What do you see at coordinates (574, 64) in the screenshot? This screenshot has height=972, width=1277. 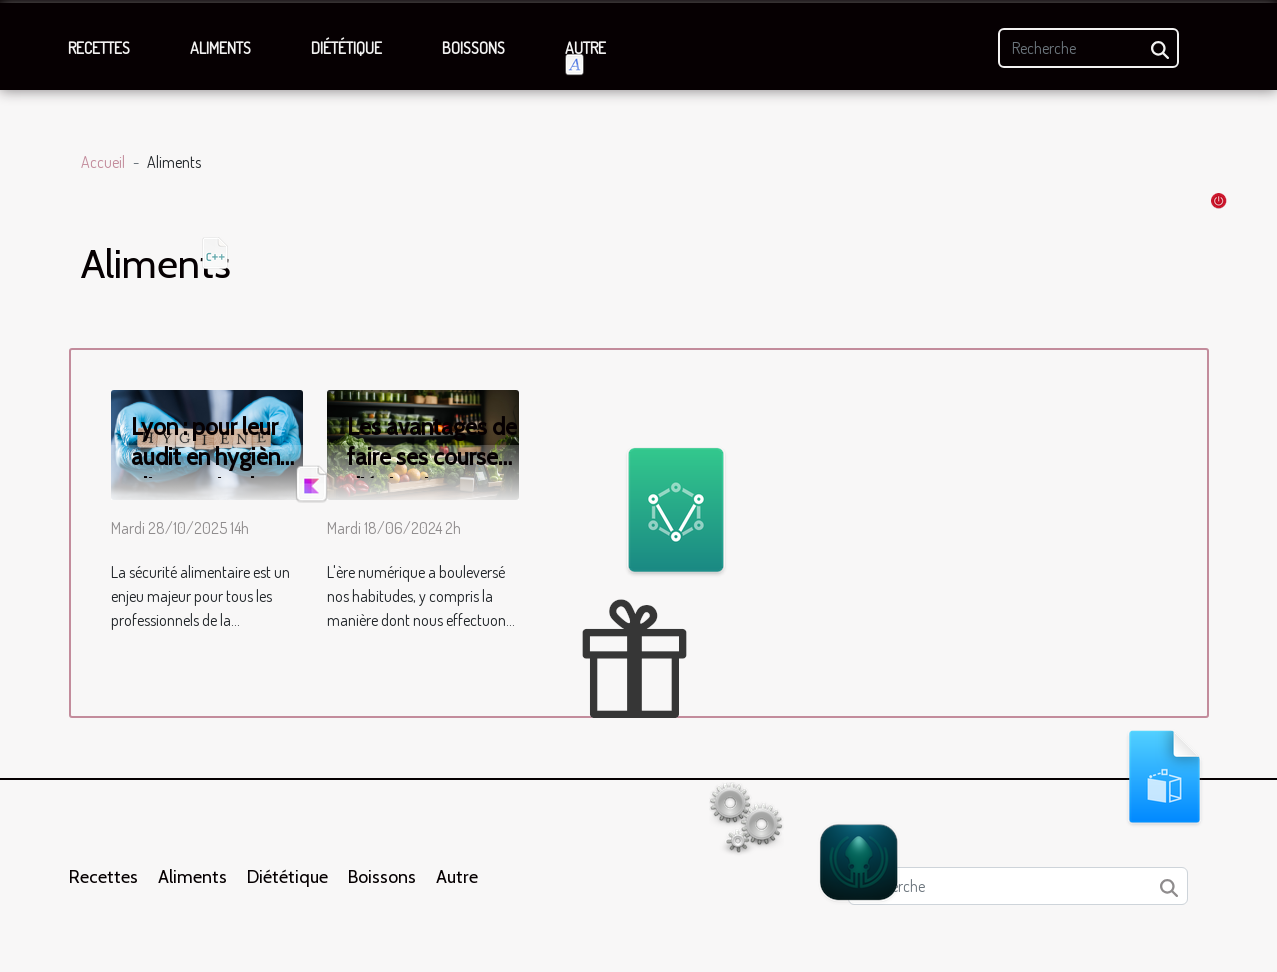 I see `open a font file` at bounding box center [574, 64].